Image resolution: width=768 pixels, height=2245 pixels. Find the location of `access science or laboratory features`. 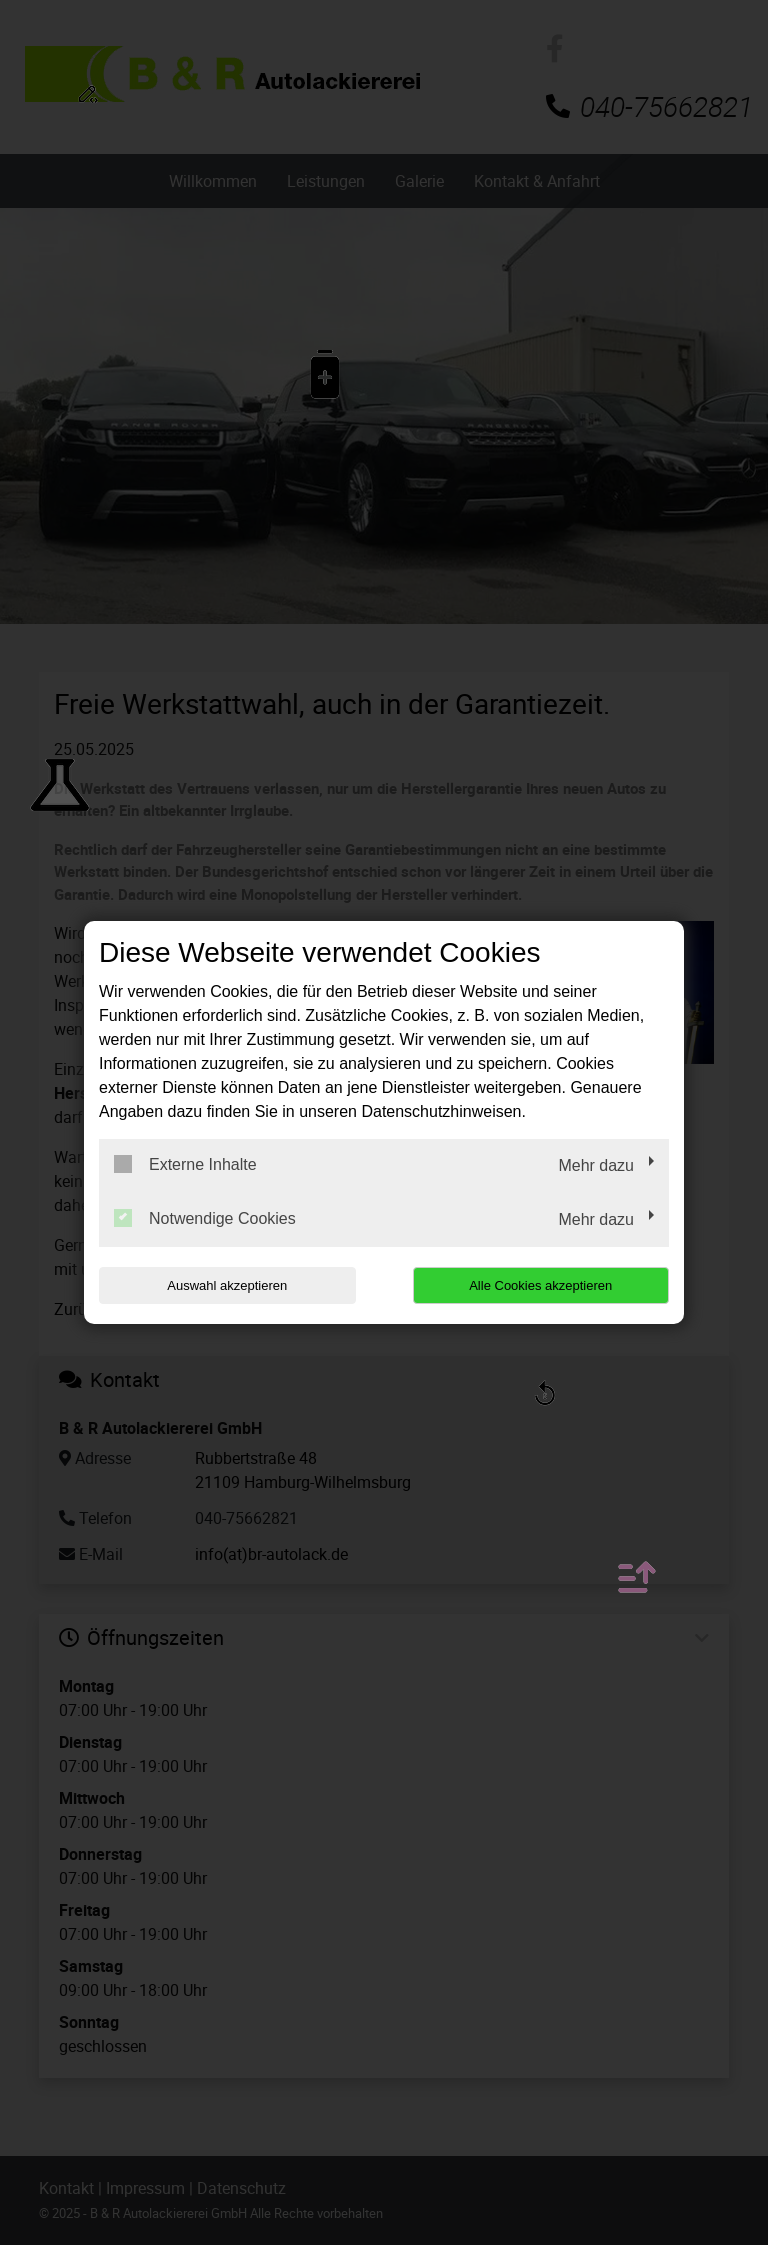

access science or laboratory features is located at coordinates (60, 785).